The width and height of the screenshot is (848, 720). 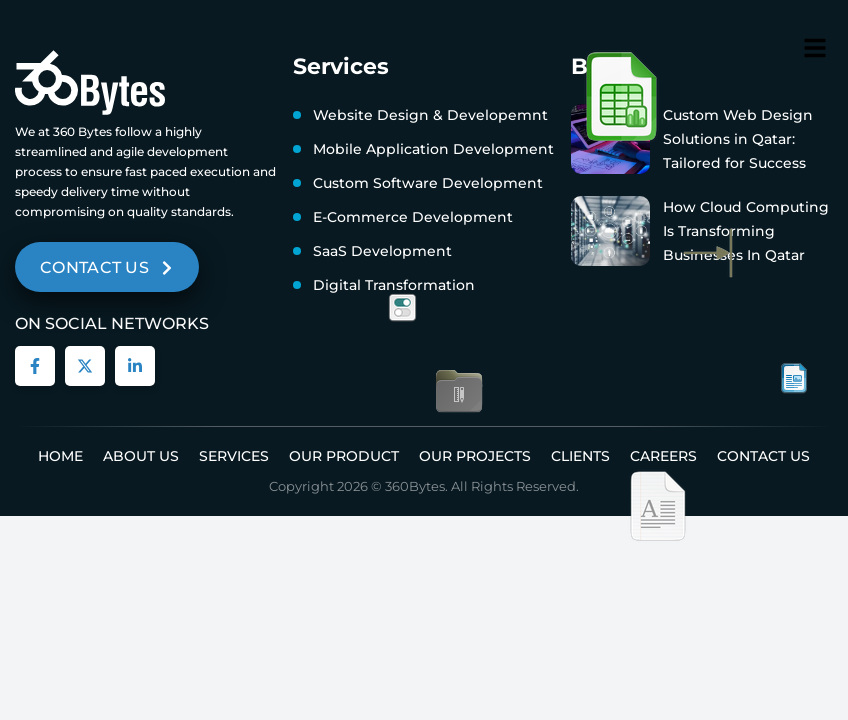 I want to click on access folder containing document templates, so click(x=459, y=391).